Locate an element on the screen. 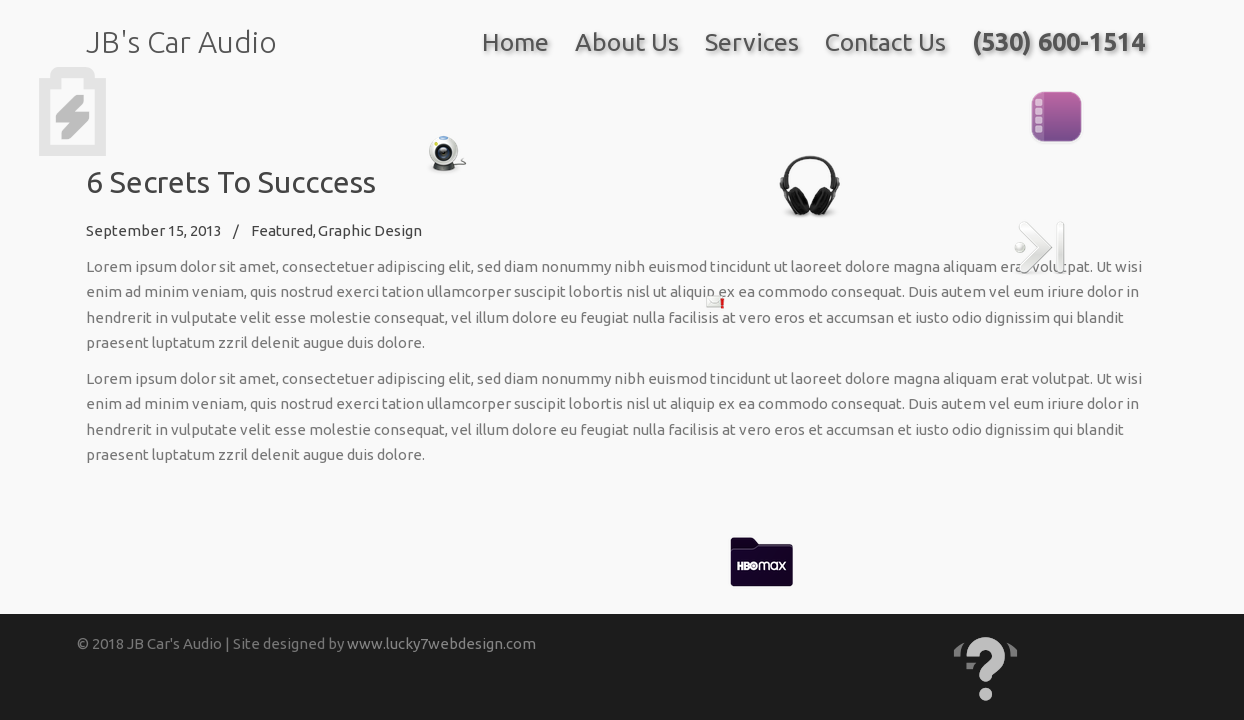  audio output device connected is located at coordinates (809, 186).